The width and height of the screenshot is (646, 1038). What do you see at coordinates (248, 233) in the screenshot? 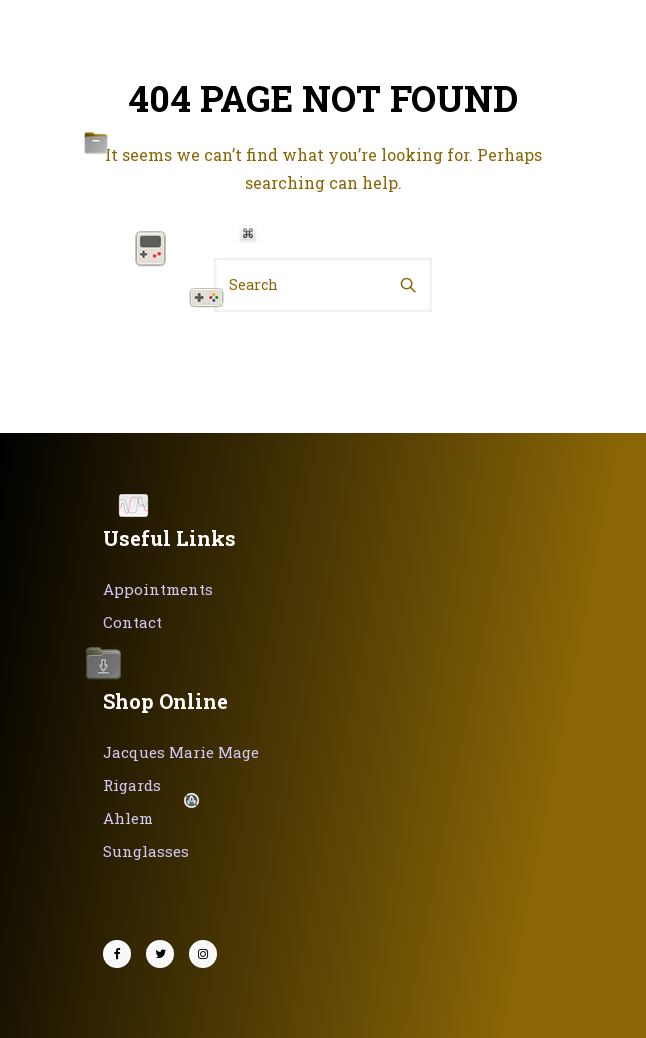
I see `open onboard on-screen keyboard app` at bounding box center [248, 233].